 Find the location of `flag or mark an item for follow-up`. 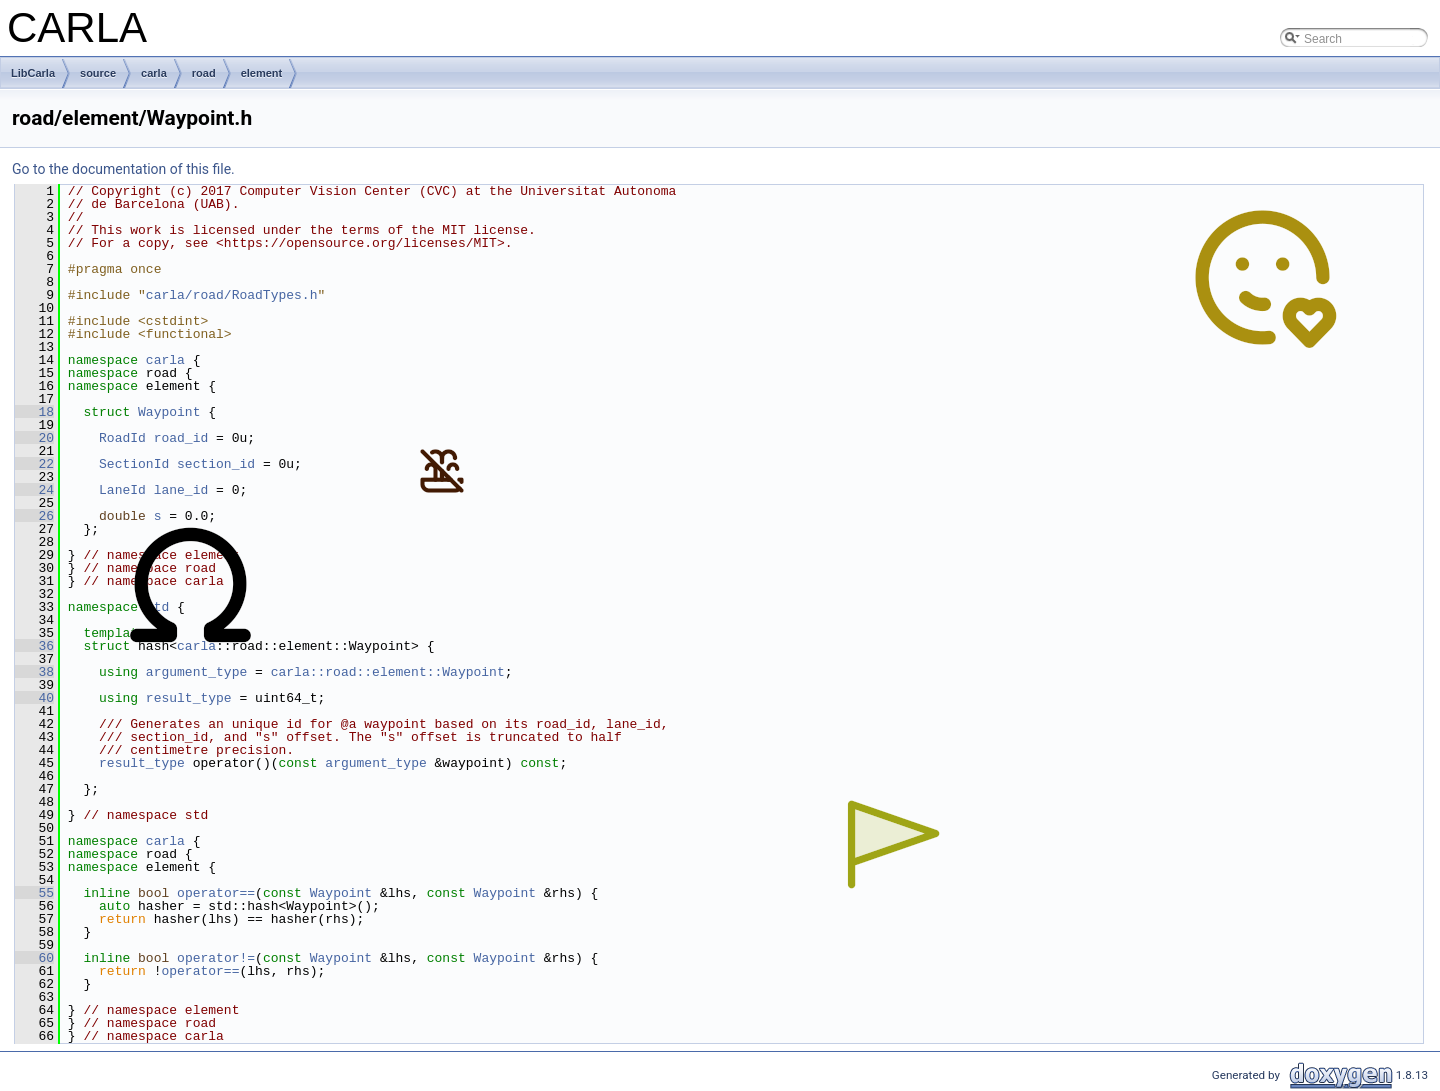

flag or mark an item for follow-up is located at coordinates (884, 844).